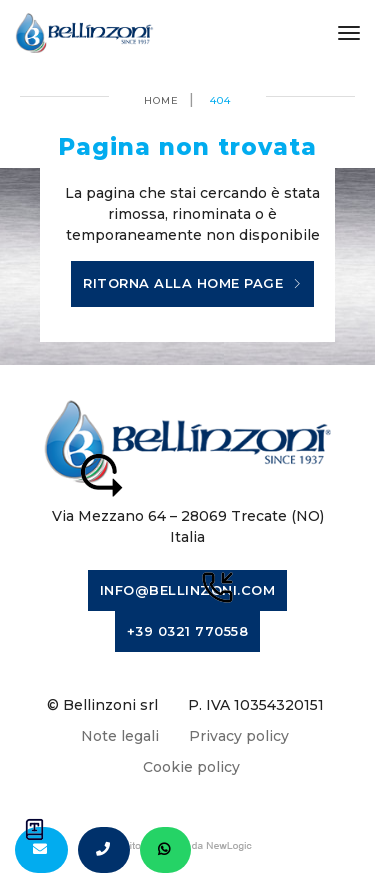  I want to click on access text formatting options, so click(34, 829).